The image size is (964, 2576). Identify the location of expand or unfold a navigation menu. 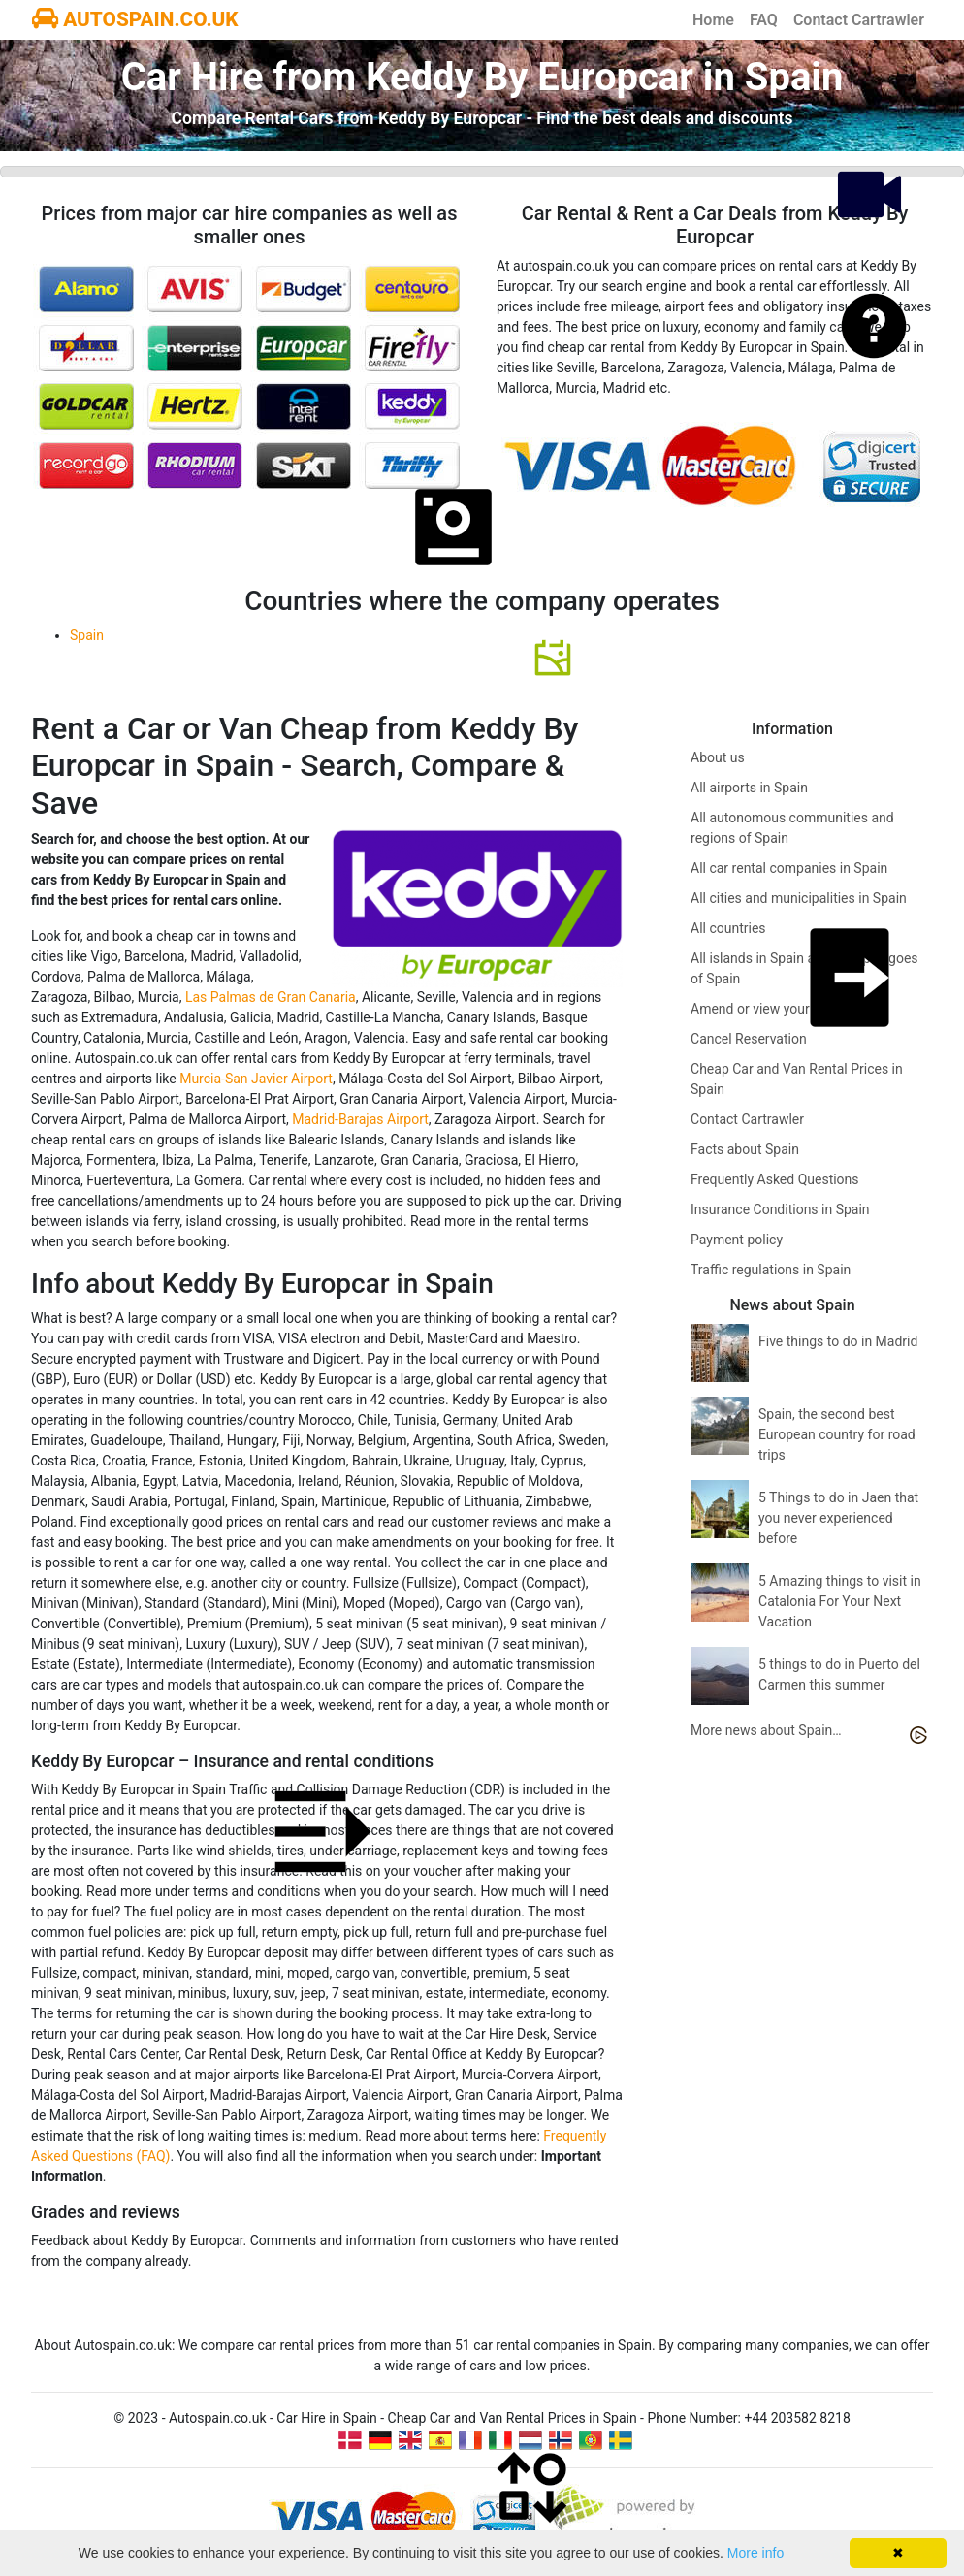
(320, 1831).